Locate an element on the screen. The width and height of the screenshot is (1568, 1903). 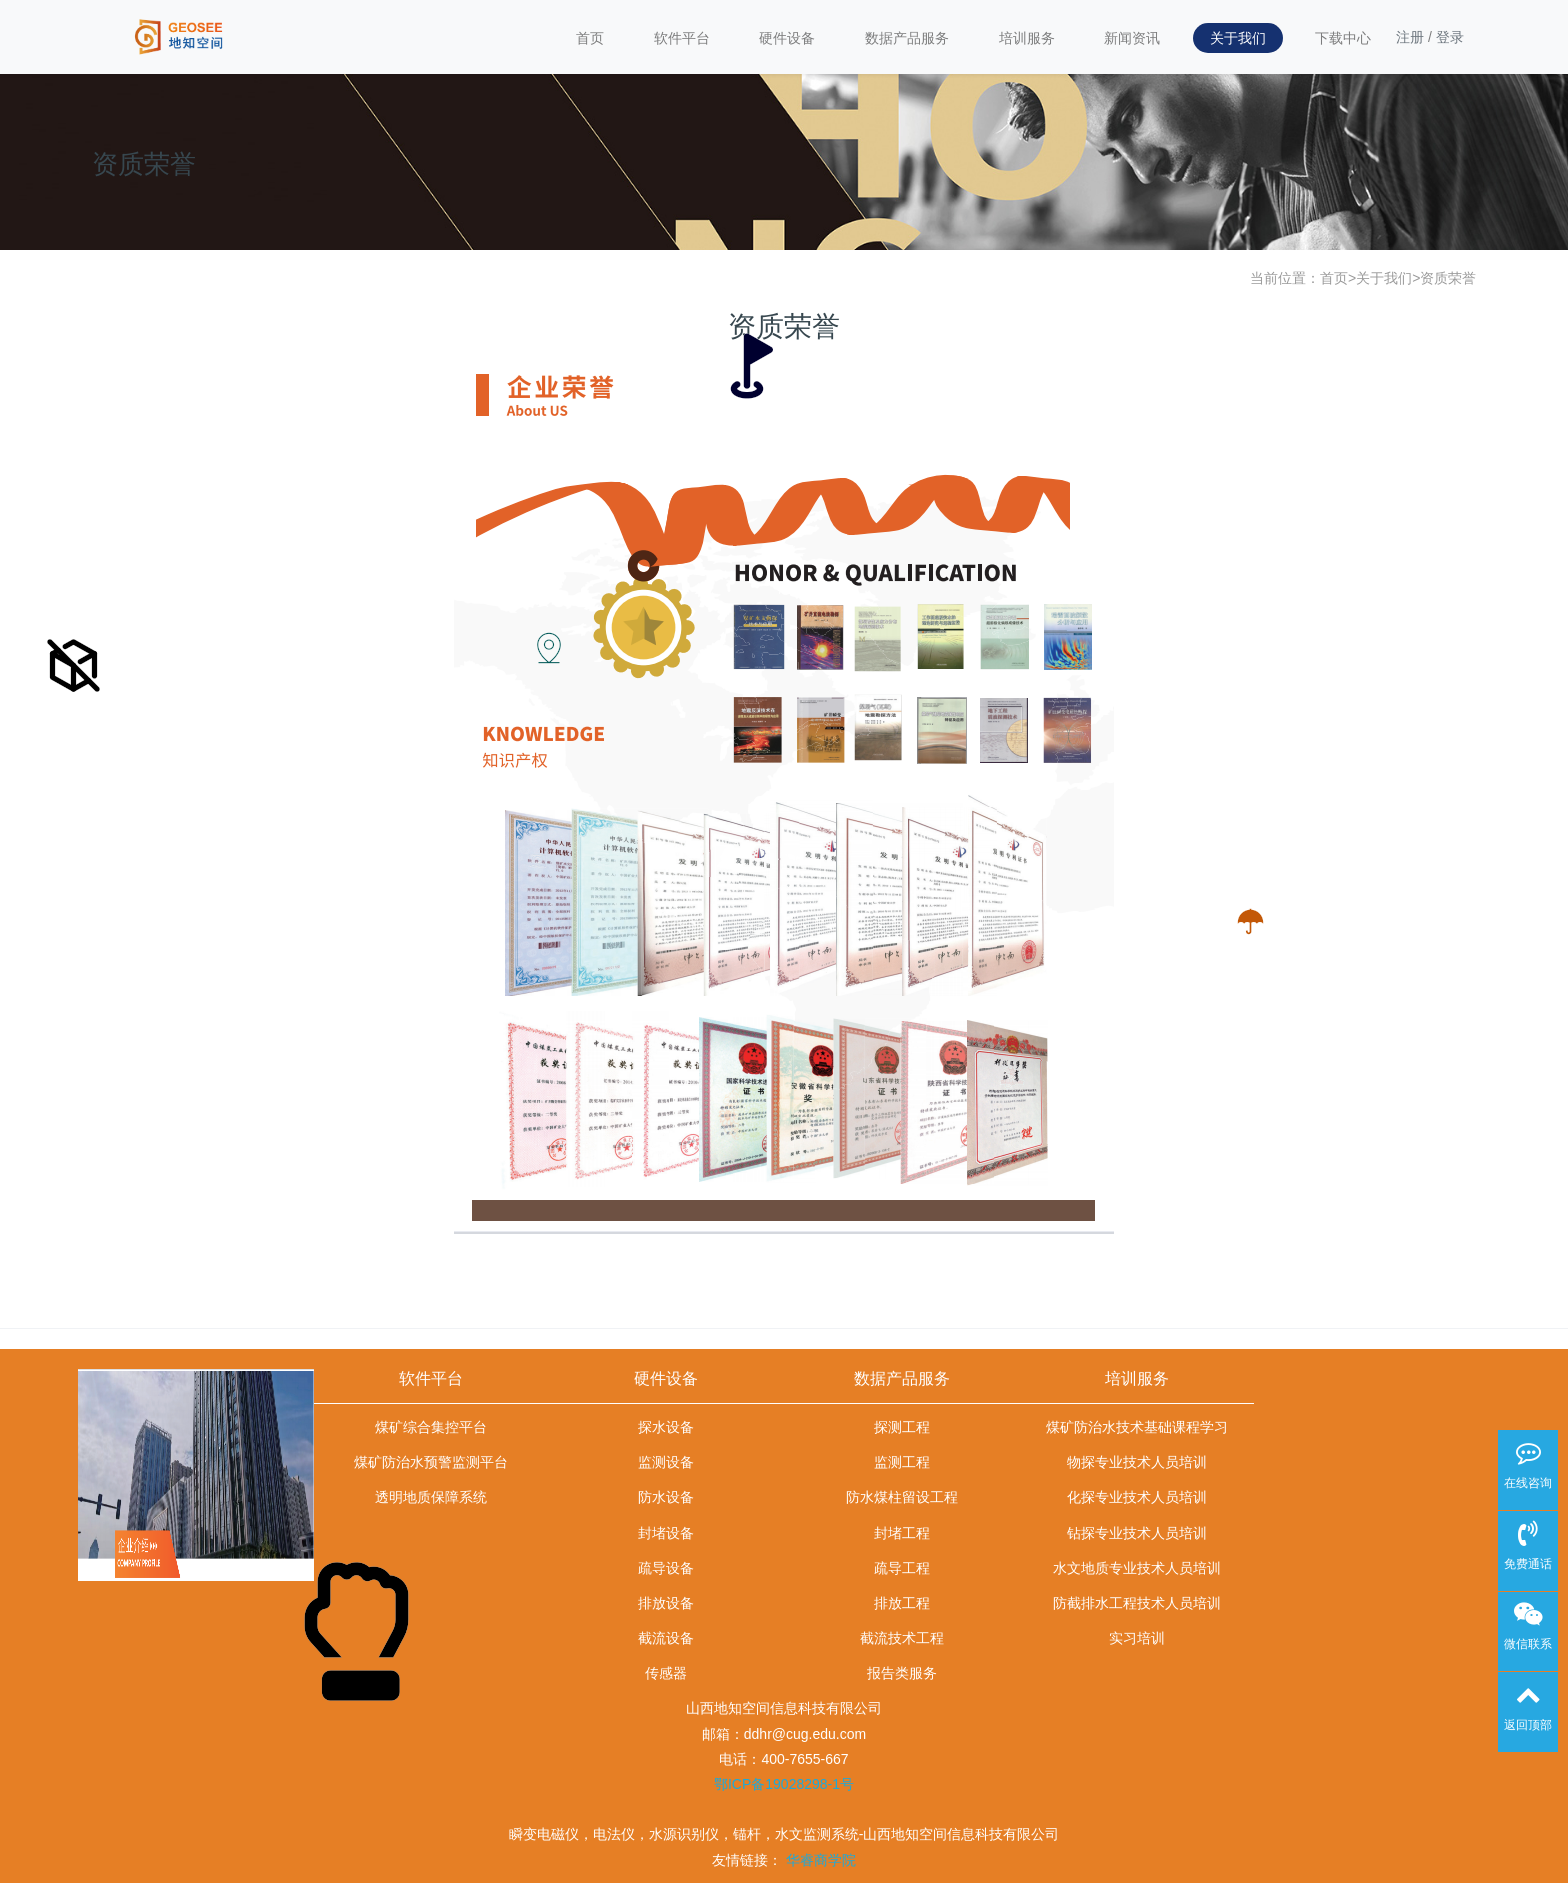
access golf course or mini golf features is located at coordinates (747, 366).